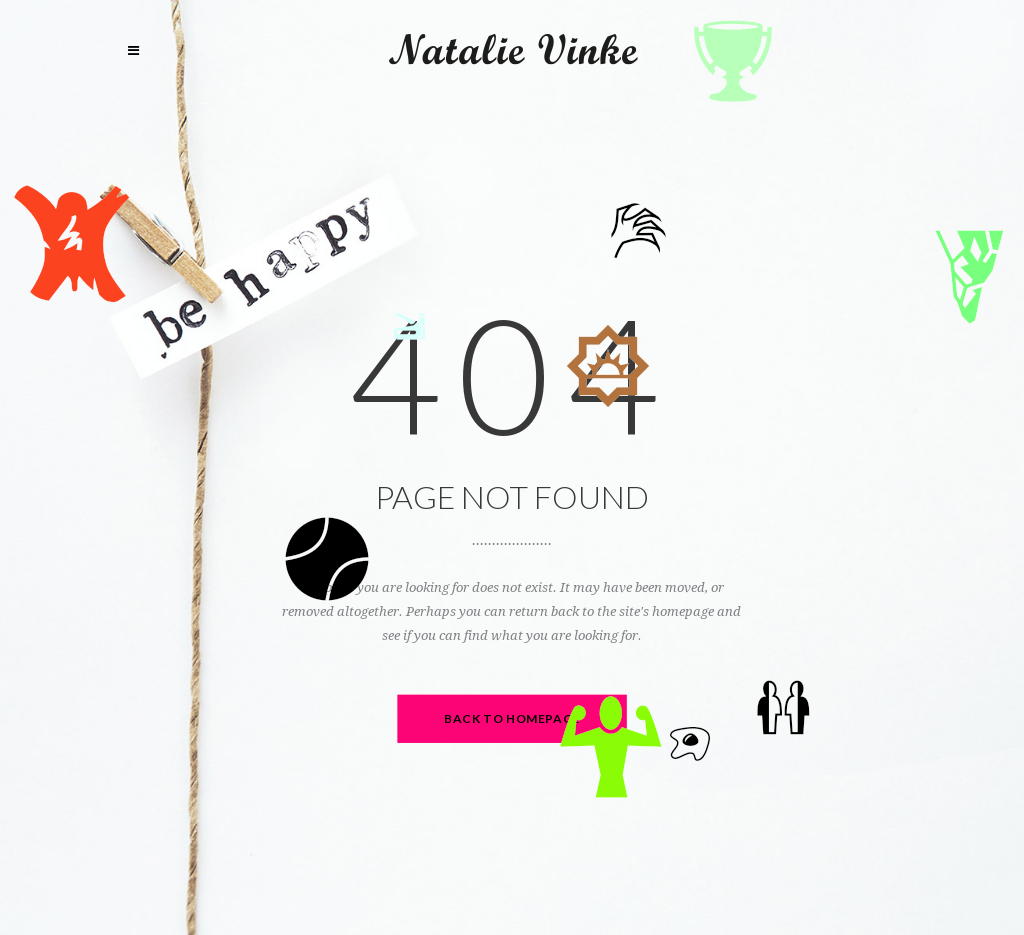 The image size is (1024, 935). Describe the element at coordinates (733, 61) in the screenshot. I see `view achievements or awards` at that location.